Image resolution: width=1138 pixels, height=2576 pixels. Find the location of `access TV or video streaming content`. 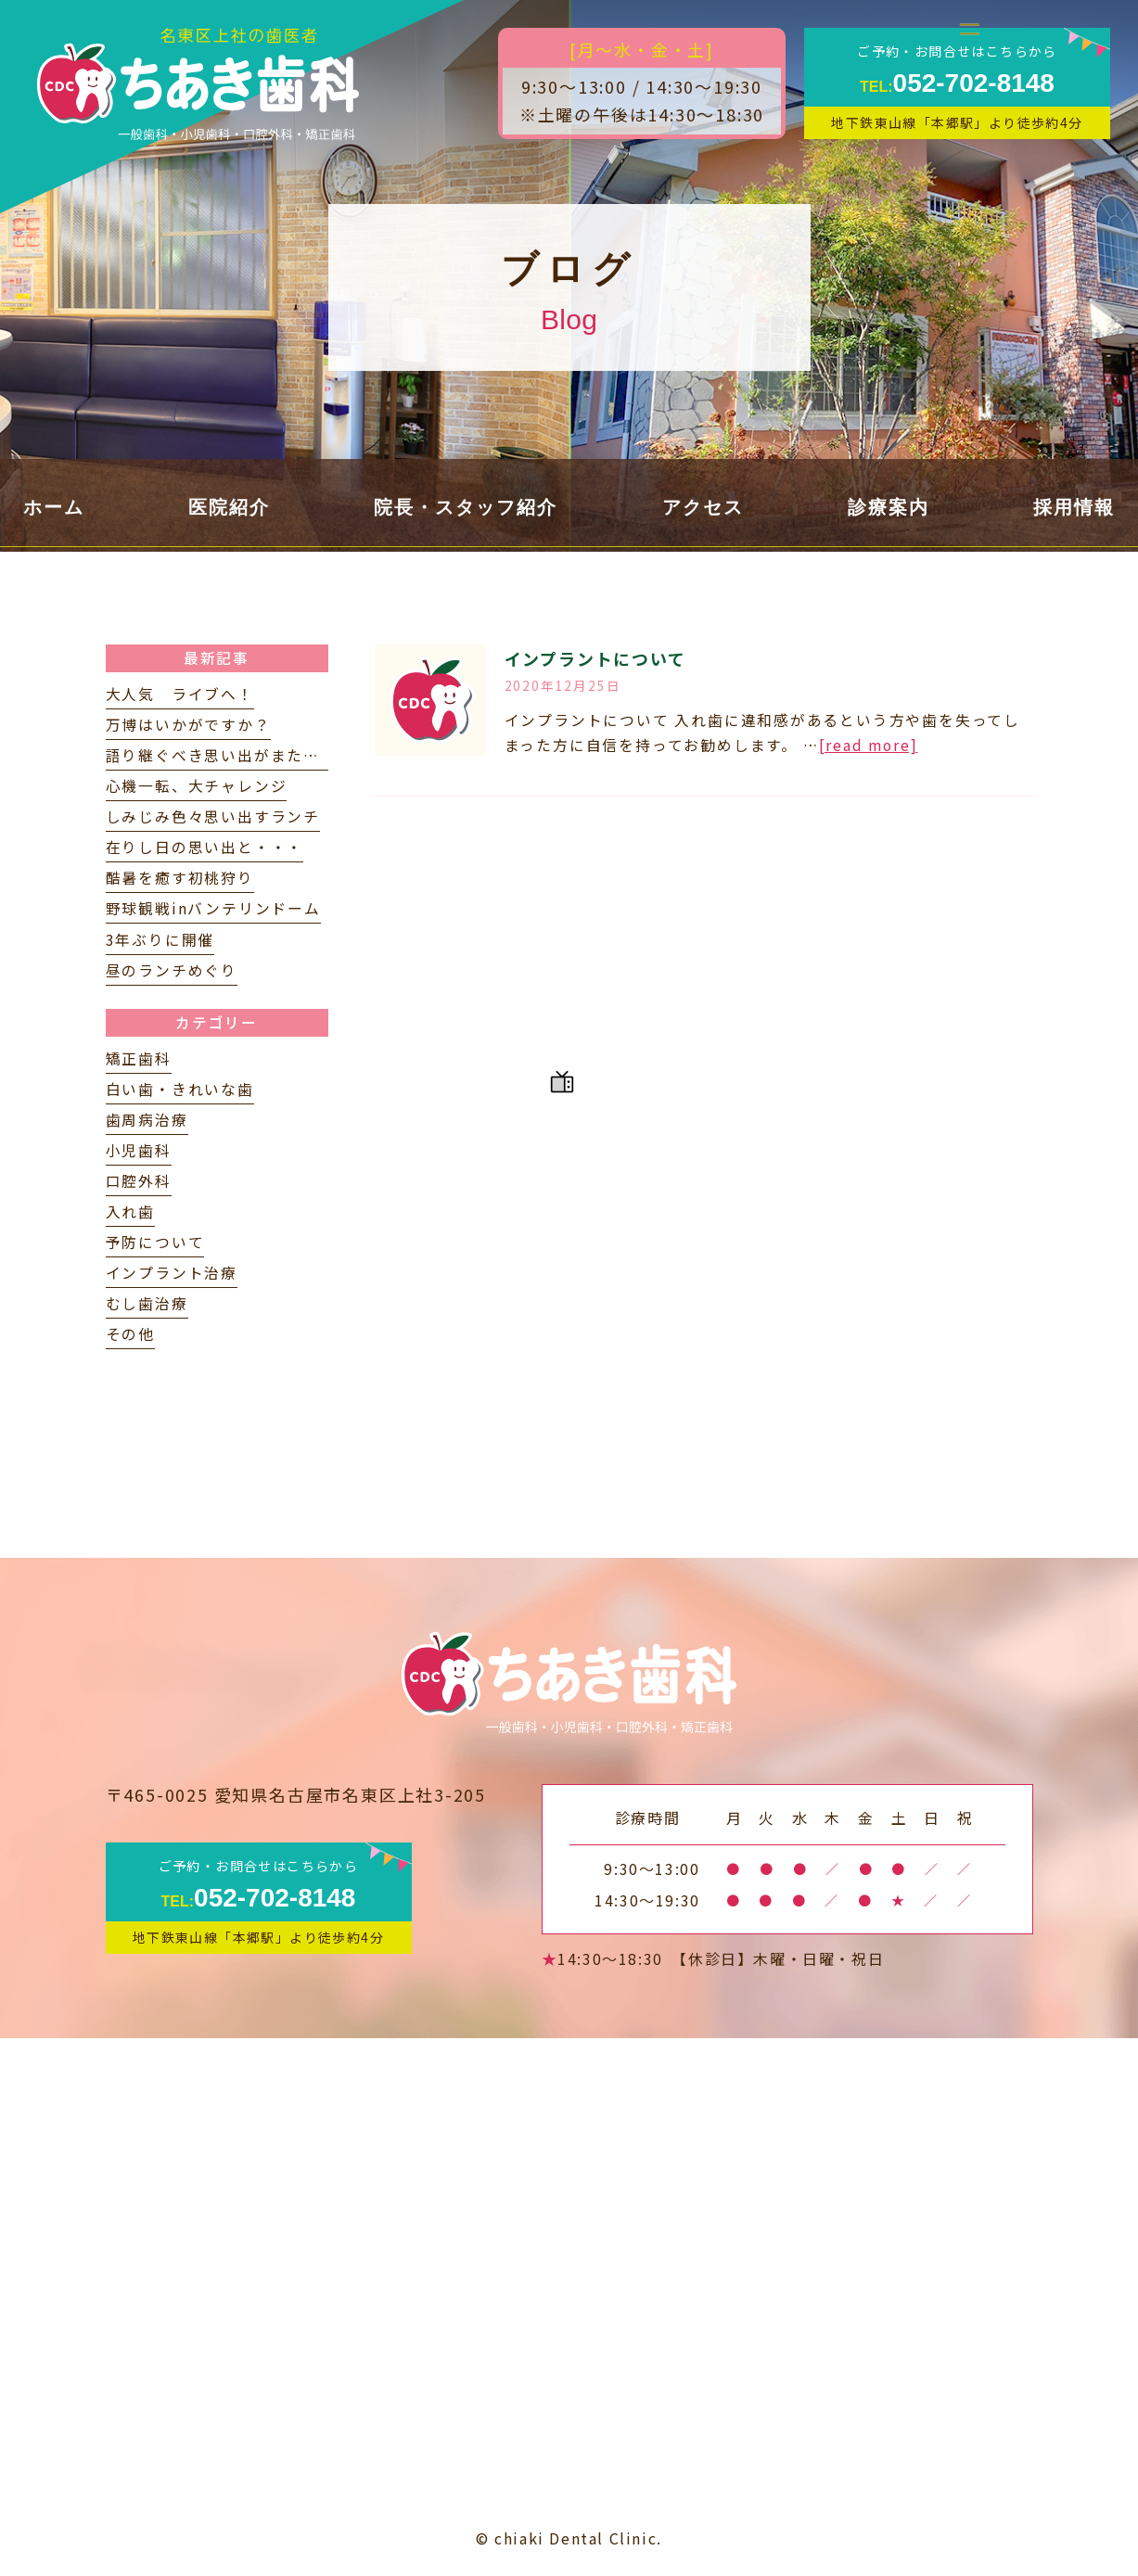

access TV or video streaming content is located at coordinates (562, 1083).